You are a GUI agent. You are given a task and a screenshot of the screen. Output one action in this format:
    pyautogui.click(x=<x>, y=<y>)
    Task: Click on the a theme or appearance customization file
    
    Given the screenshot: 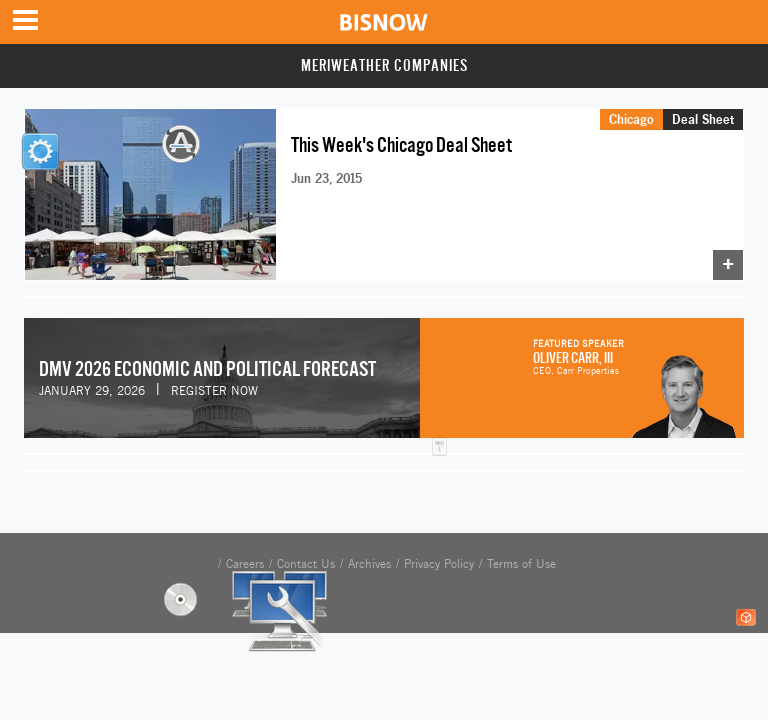 What is the action you would take?
    pyautogui.click(x=439, y=446)
    